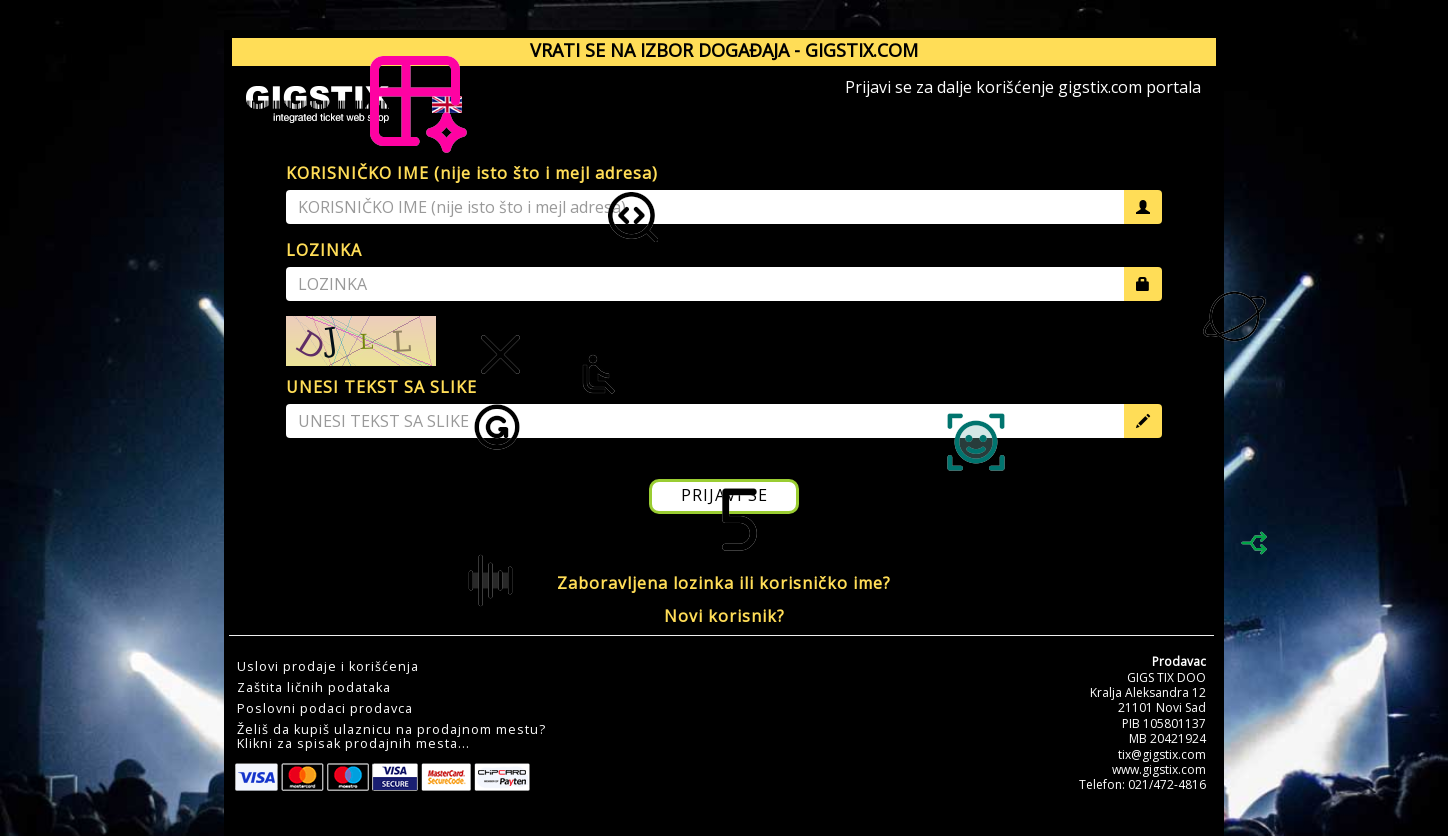 This screenshot has width=1448, height=836. Describe the element at coordinates (1254, 543) in the screenshot. I see `split or branch content into multiple paths` at that location.